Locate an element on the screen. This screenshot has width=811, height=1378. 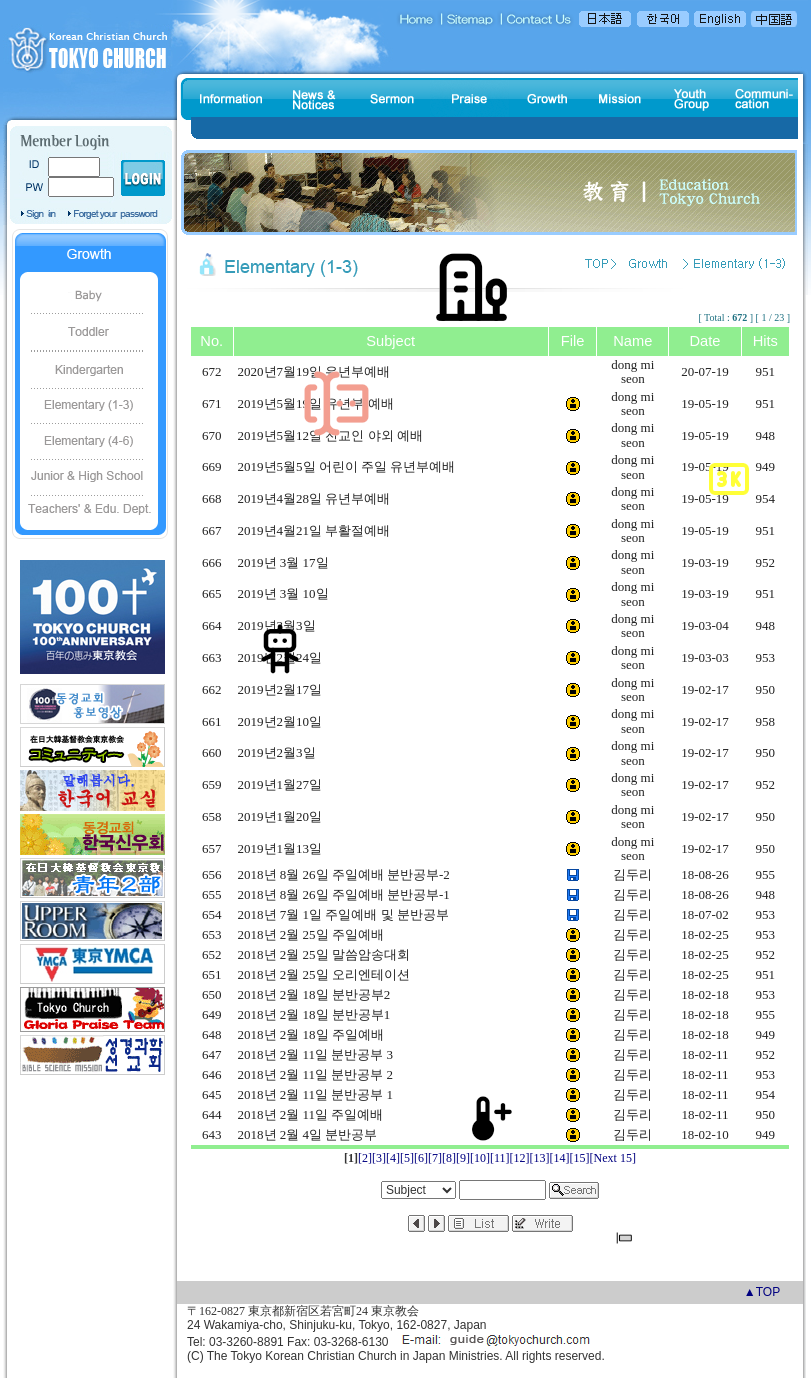
align content to the left edge is located at coordinates (624, 1238).